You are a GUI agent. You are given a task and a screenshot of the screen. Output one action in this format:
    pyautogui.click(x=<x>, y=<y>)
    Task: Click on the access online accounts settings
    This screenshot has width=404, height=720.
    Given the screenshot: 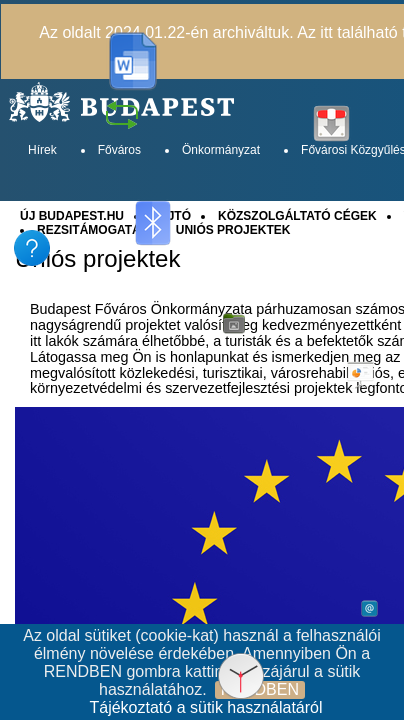 What is the action you would take?
    pyautogui.click(x=369, y=608)
    